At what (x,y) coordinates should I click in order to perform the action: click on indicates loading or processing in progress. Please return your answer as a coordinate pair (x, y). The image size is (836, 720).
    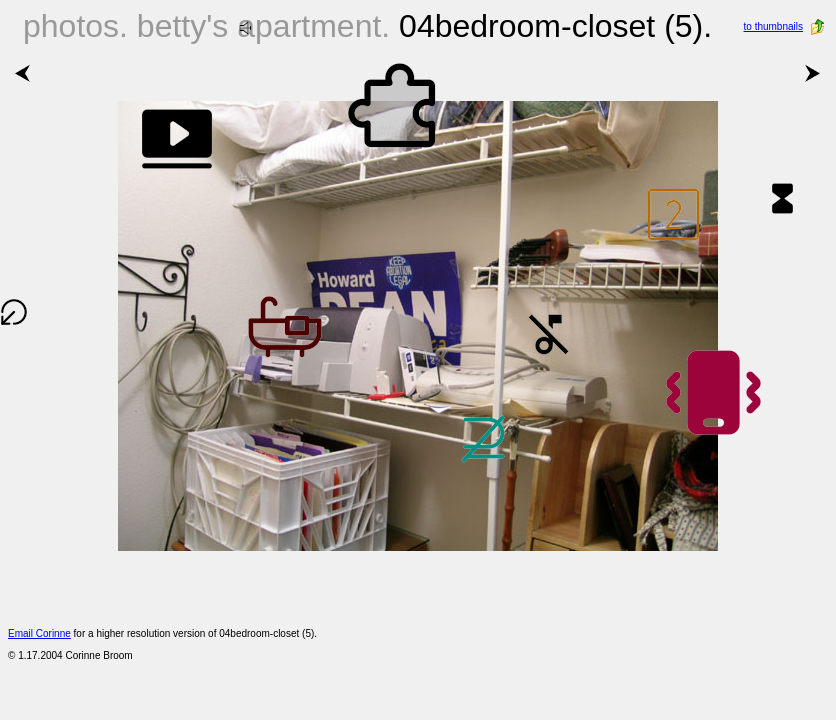
    Looking at the image, I should click on (782, 198).